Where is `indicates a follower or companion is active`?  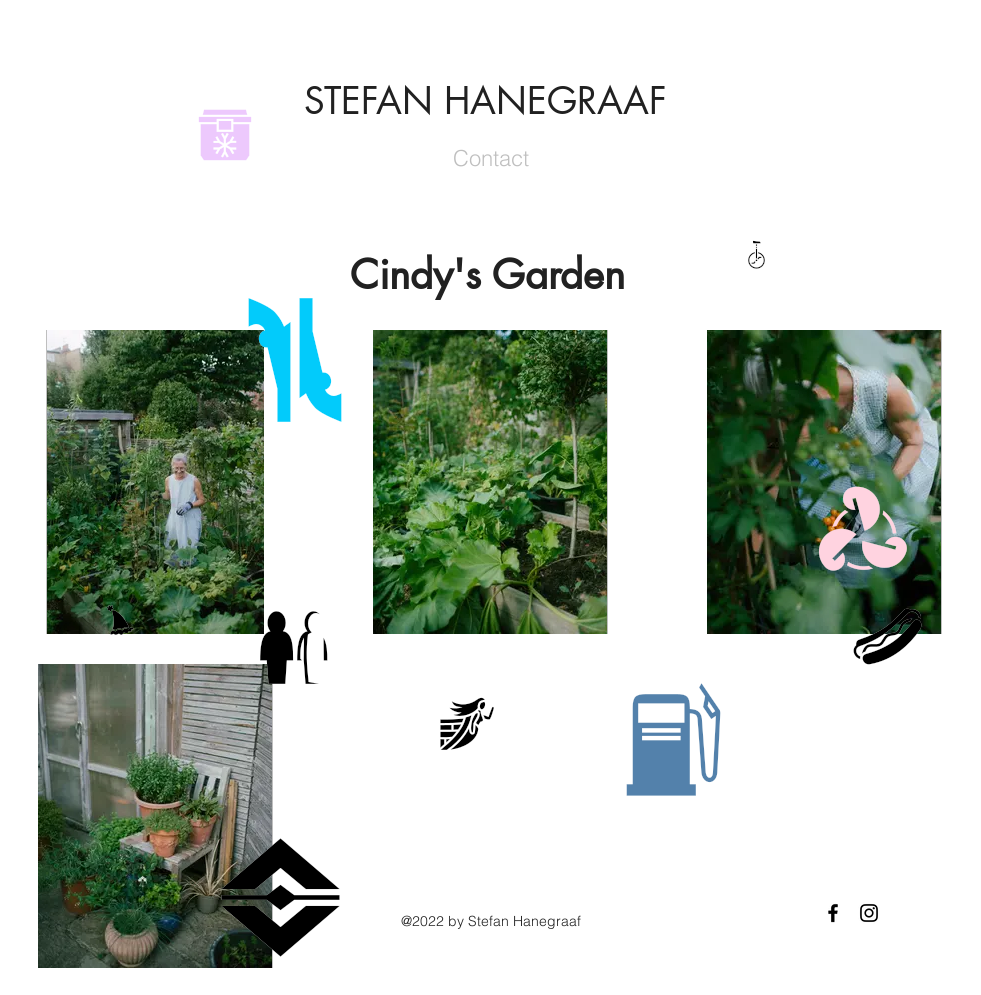 indicates a follower or companion is active is located at coordinates (295, 647).